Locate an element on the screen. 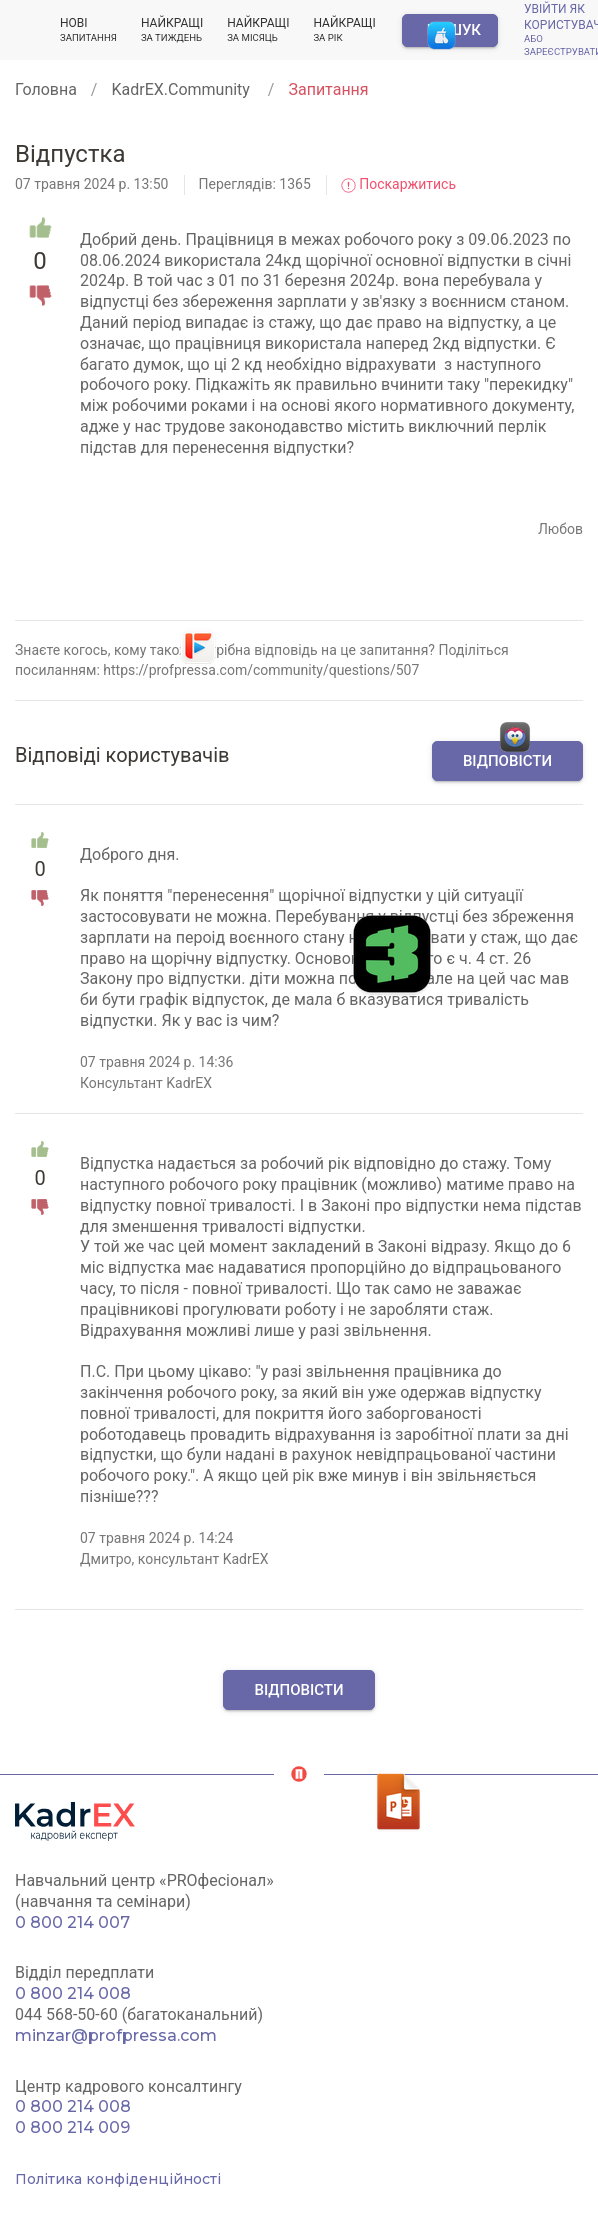 The image size is (598, 2230). open corebird twitter client is located at coordinates (515, 737).